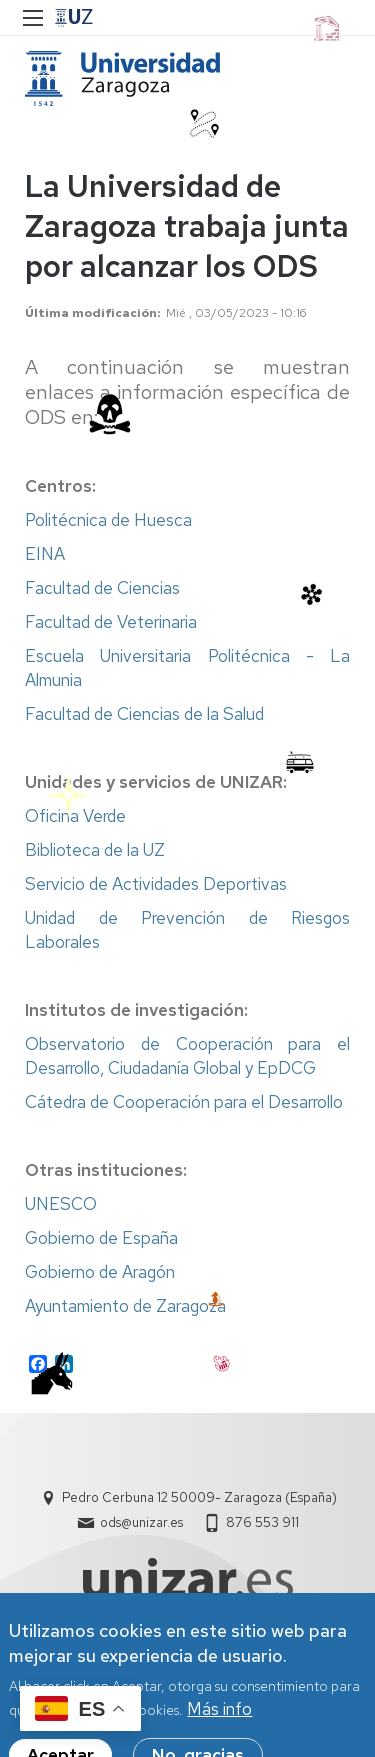 Image resolution: width=375 pixels, height=1757 pixels. Describe the element at coordinates (68, 795) in the screenshot. I see `initialize spike trap or hazard` at that location.